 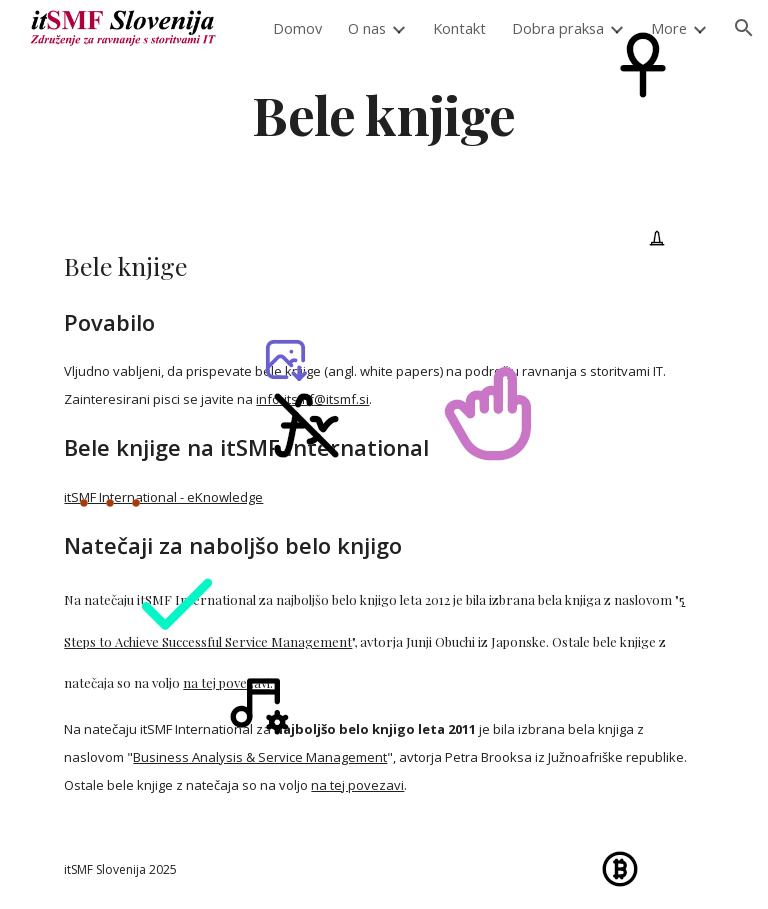 I want to click on access music or audio settings, so click(x=258, y=703).